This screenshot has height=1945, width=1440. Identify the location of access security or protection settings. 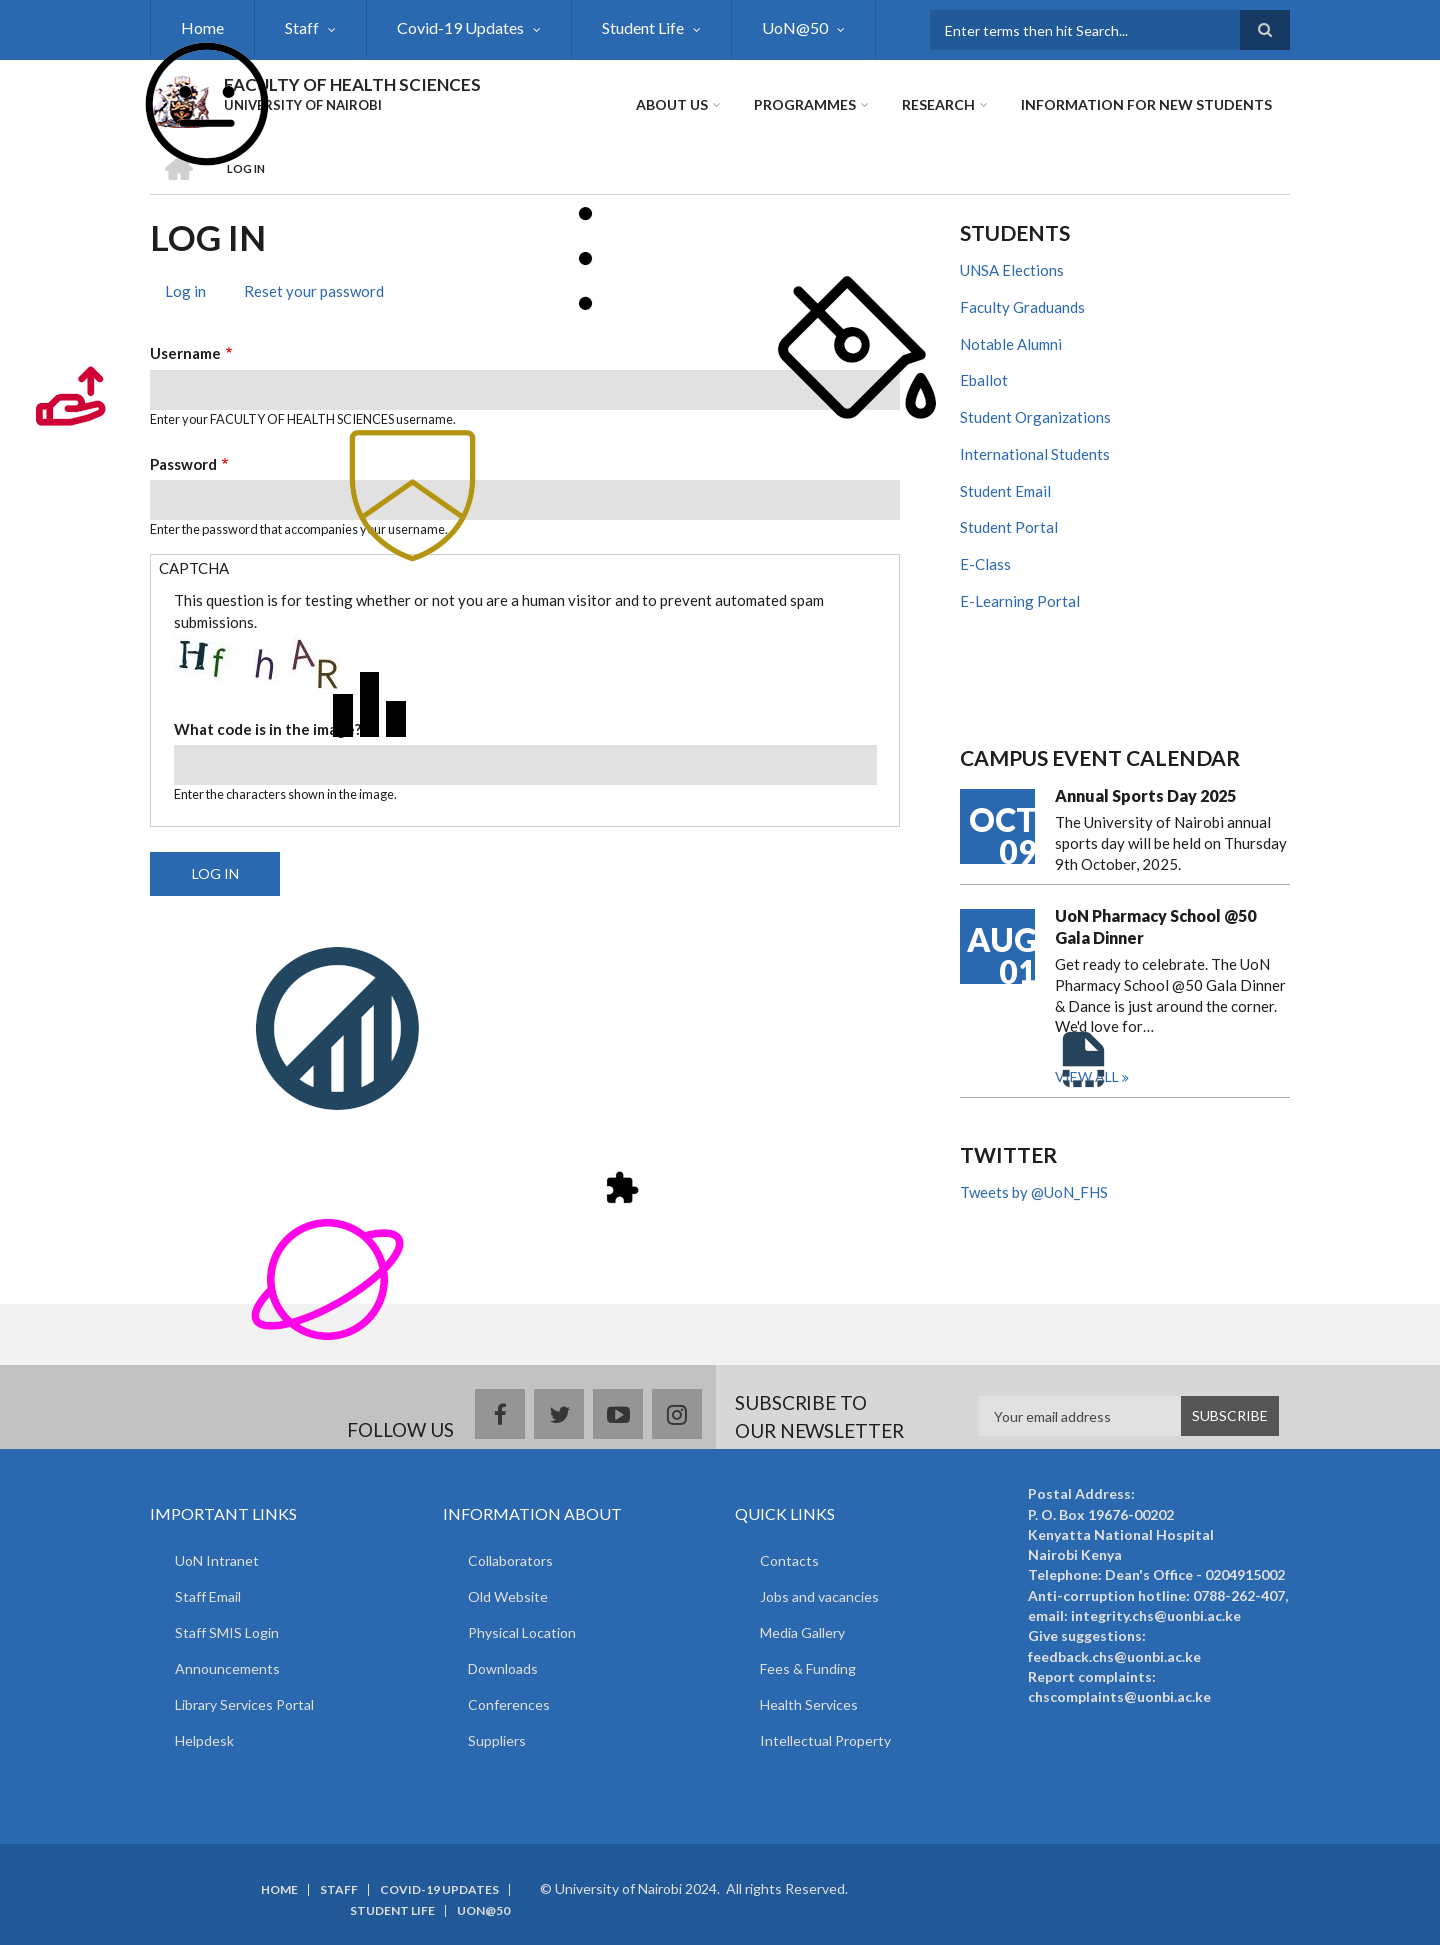
(412, 487).